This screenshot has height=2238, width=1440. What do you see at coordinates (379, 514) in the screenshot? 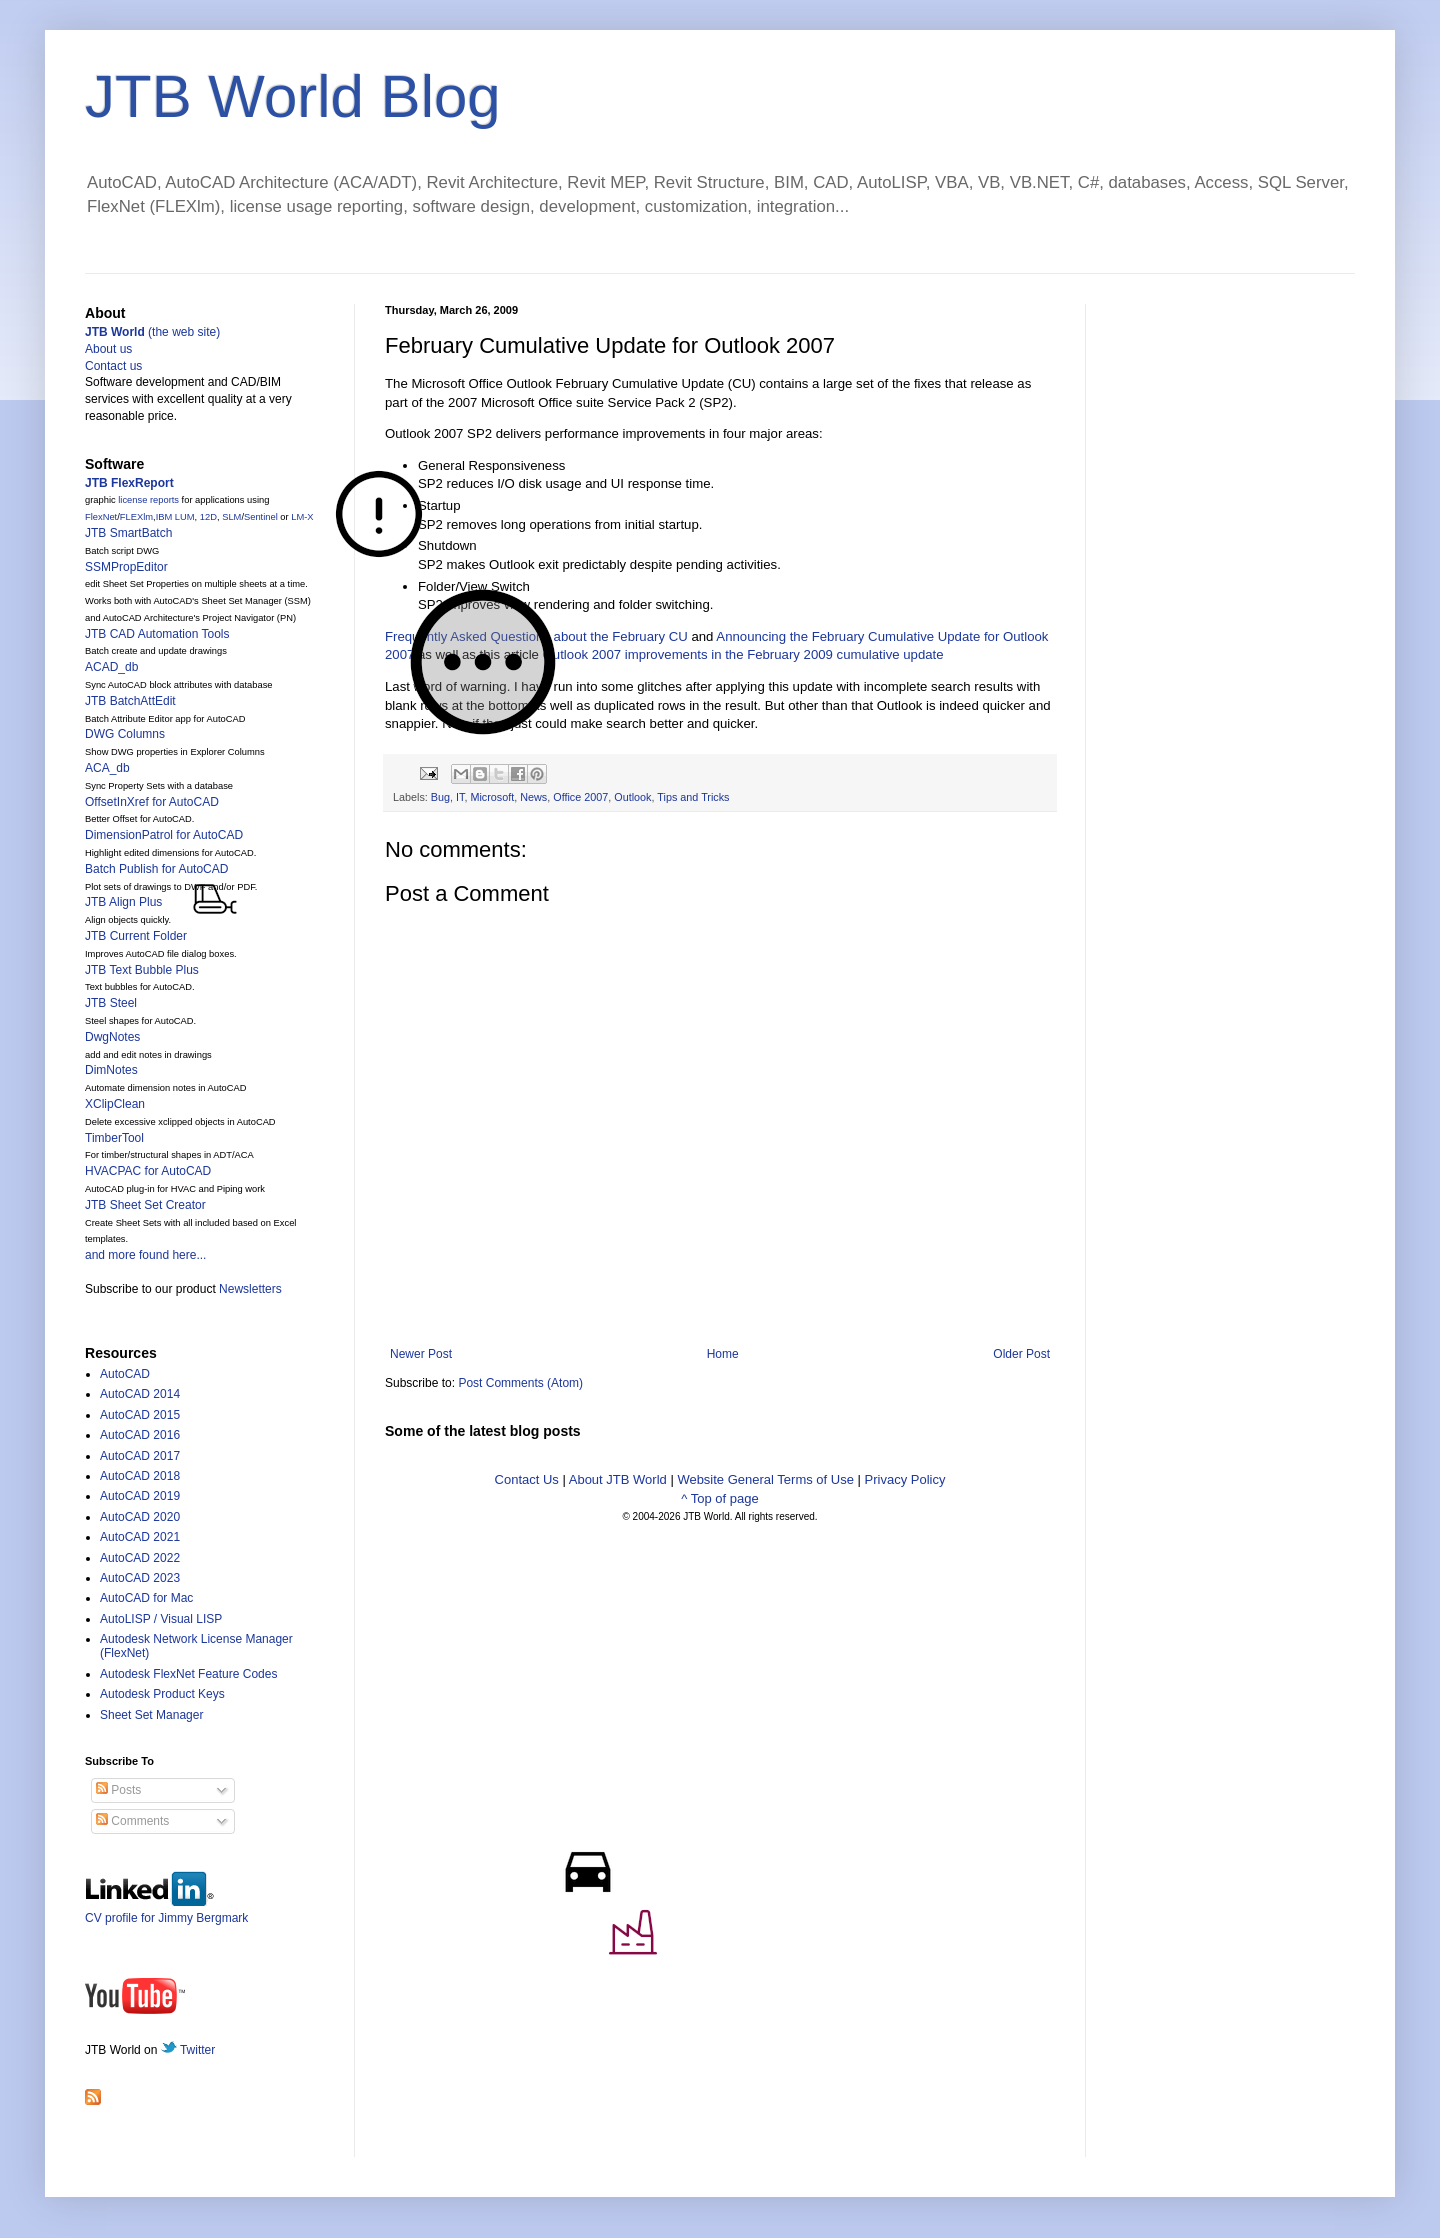
I see `indicates a warning or alert requiring attention` at bounding box center [379, 514].